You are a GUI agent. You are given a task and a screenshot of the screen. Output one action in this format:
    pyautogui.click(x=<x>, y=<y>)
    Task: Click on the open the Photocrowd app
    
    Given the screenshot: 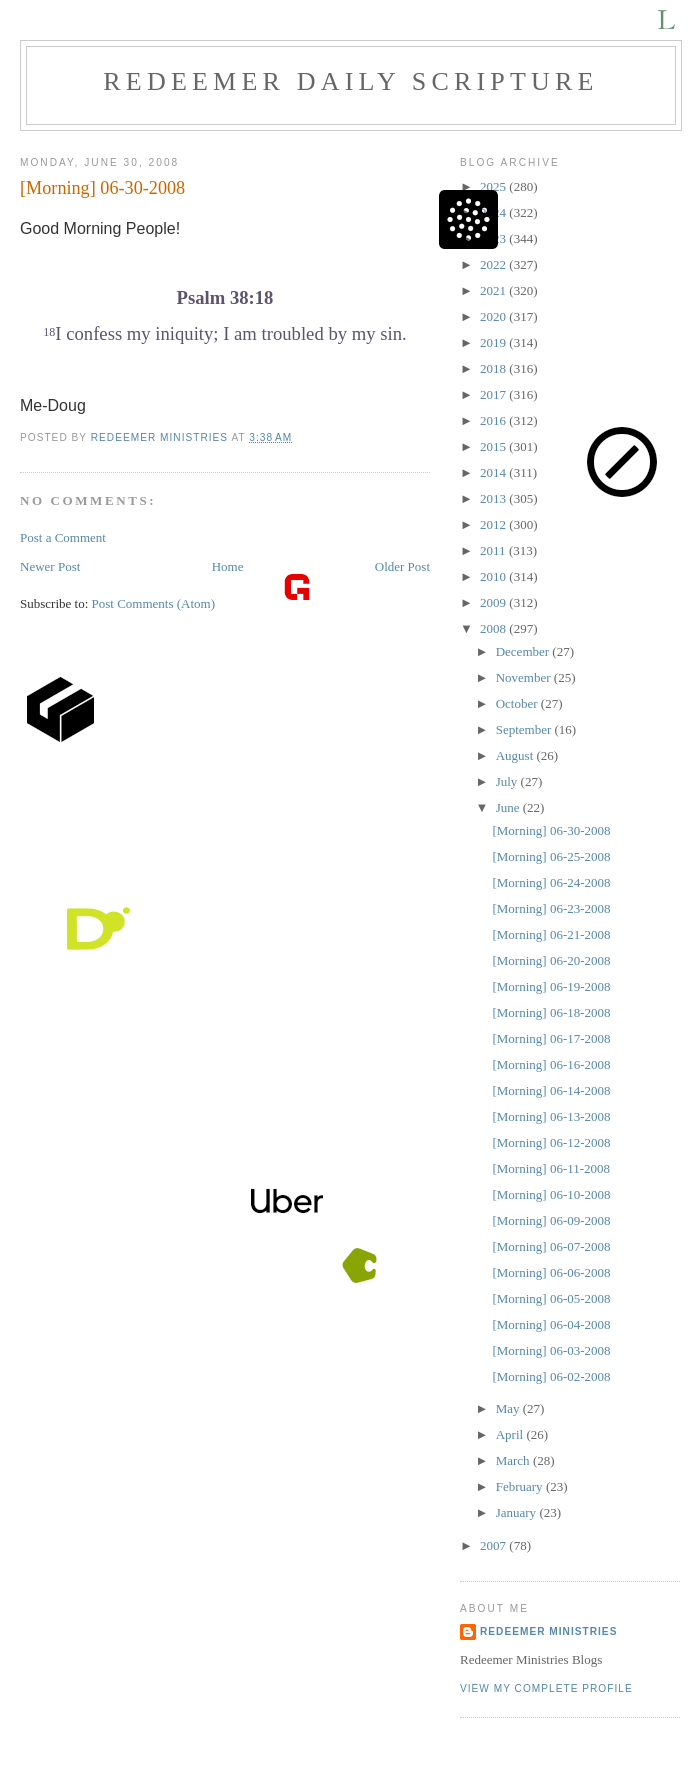 What is the action you would take?
    pyautogui.click(x=468, y=219)
    